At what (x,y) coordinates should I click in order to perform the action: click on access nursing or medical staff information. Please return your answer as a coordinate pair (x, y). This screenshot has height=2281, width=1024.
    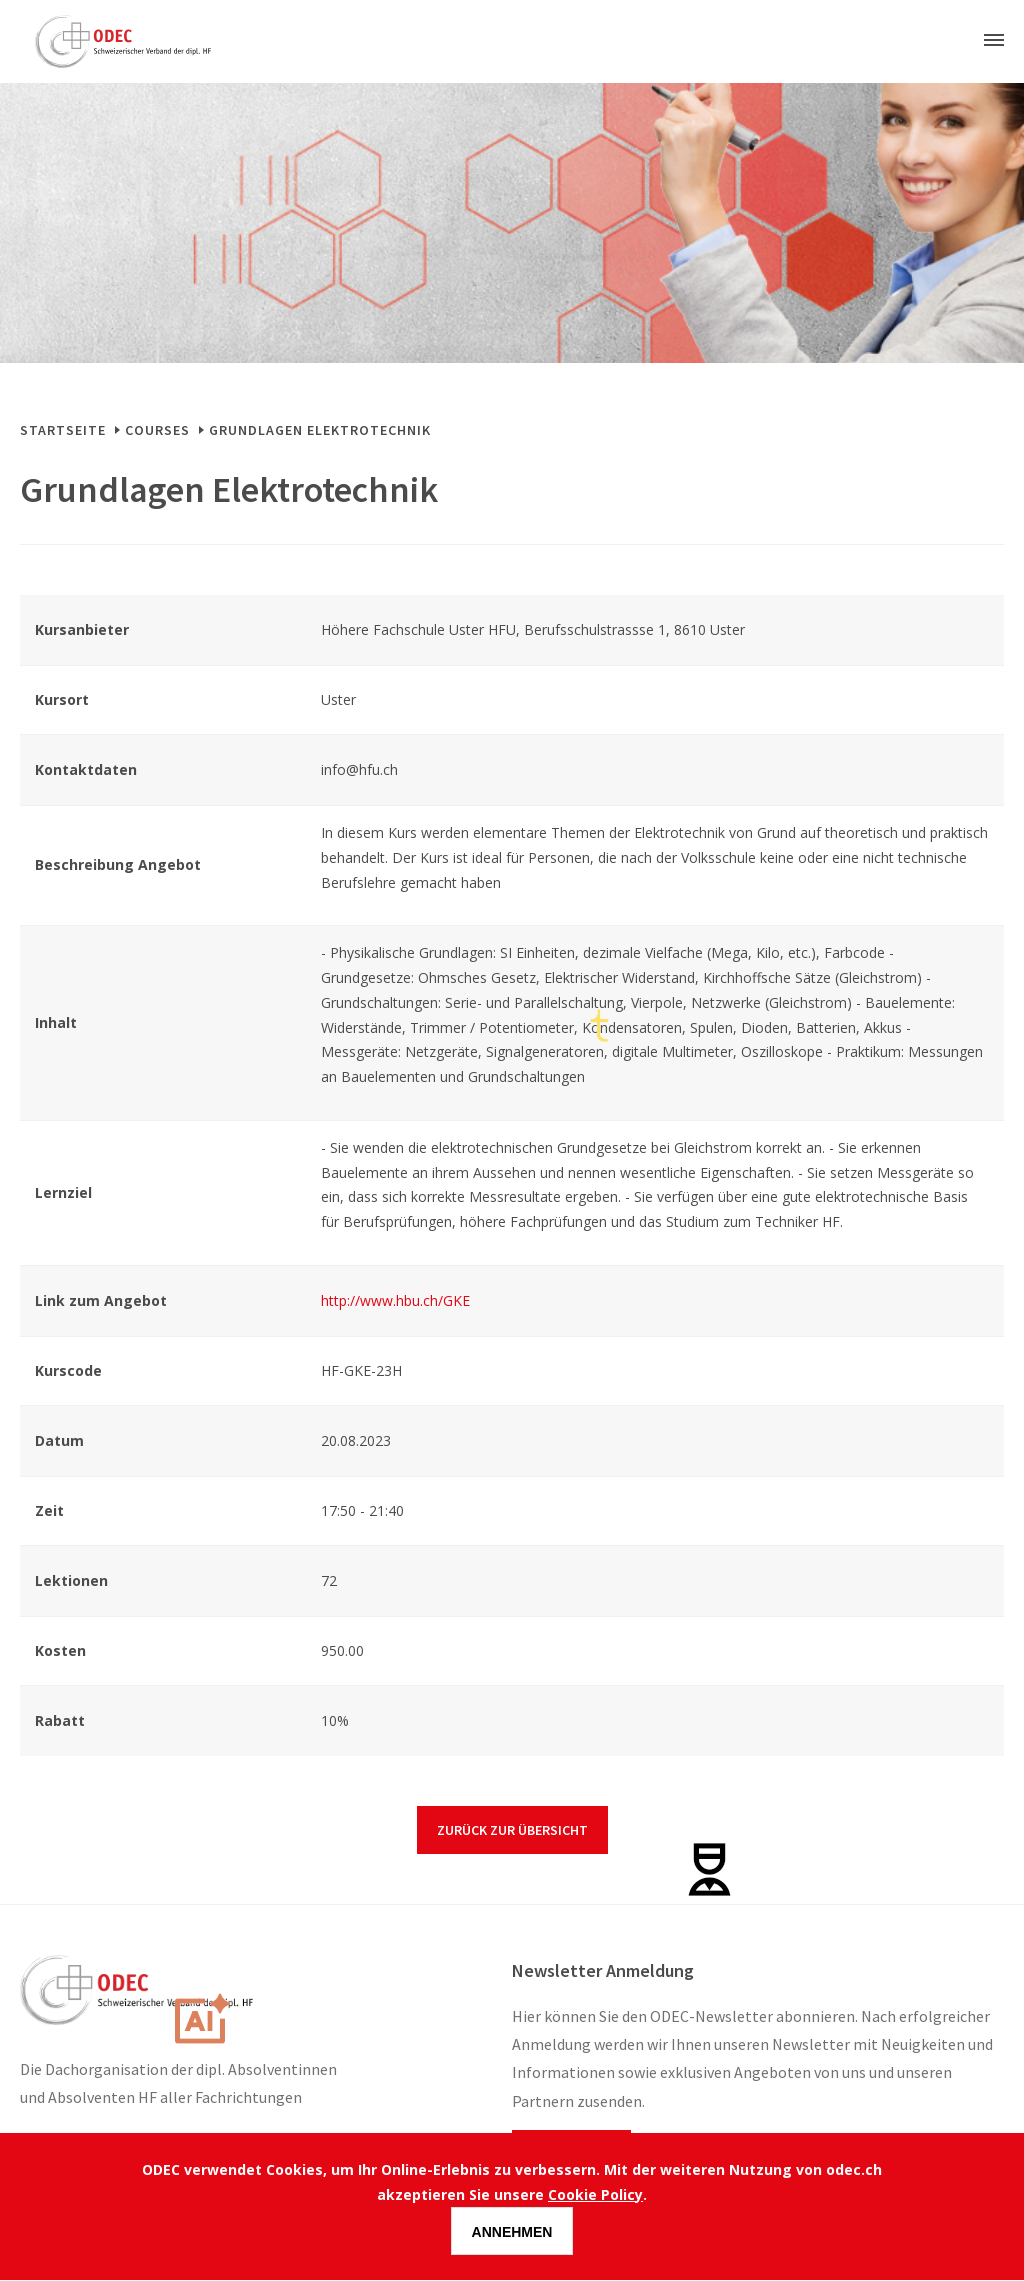
    Looking at the image, I should click on (709, 1869).